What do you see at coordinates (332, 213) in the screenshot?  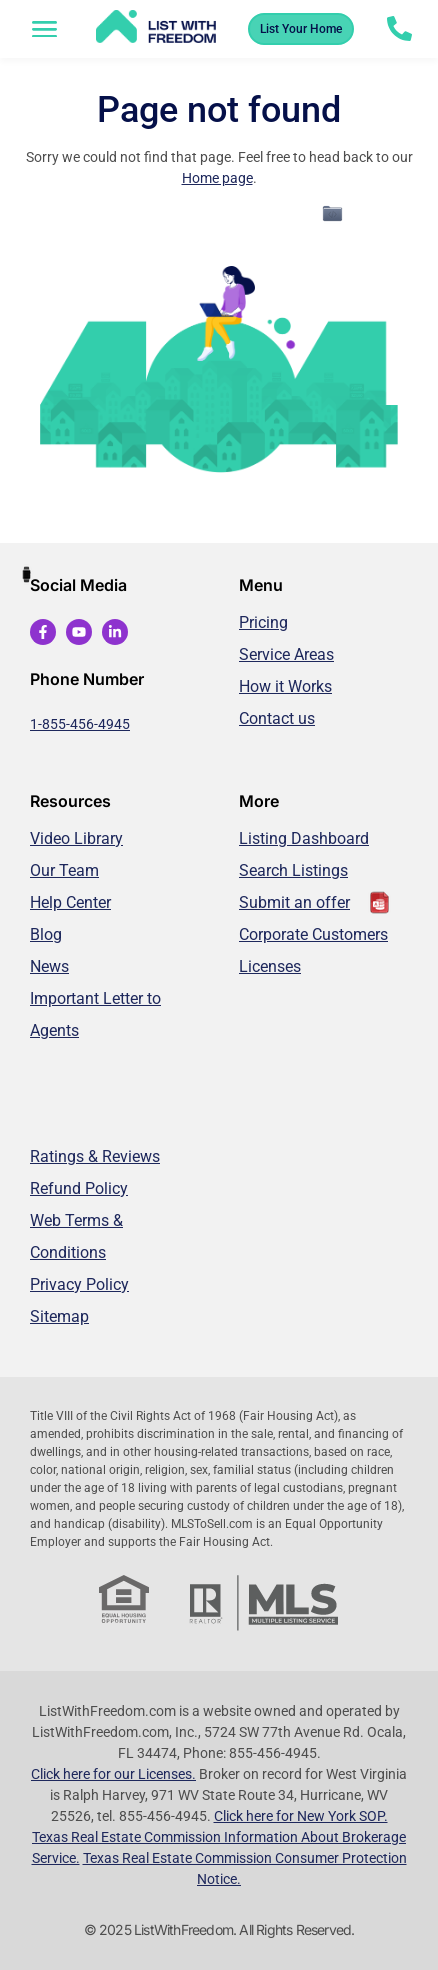 I see `open your code projects folder` at bounding box center [332, 213].